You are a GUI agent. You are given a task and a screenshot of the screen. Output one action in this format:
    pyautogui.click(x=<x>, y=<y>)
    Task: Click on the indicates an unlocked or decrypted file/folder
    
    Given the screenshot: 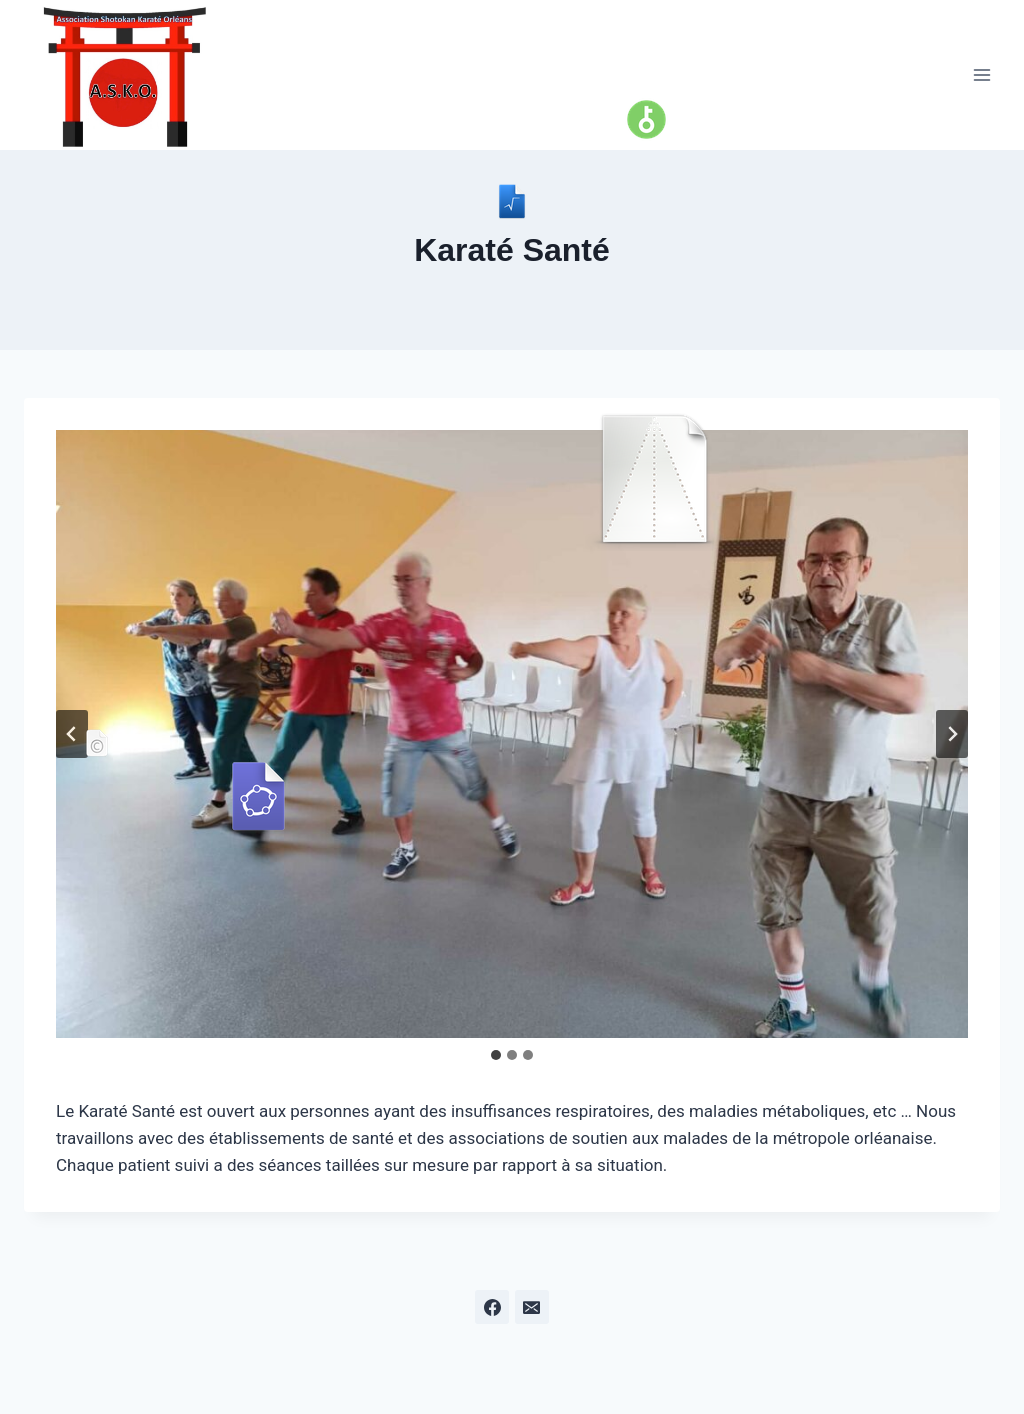 What is the action you would take?
    pyautogui.click(x=646, y=119)
    